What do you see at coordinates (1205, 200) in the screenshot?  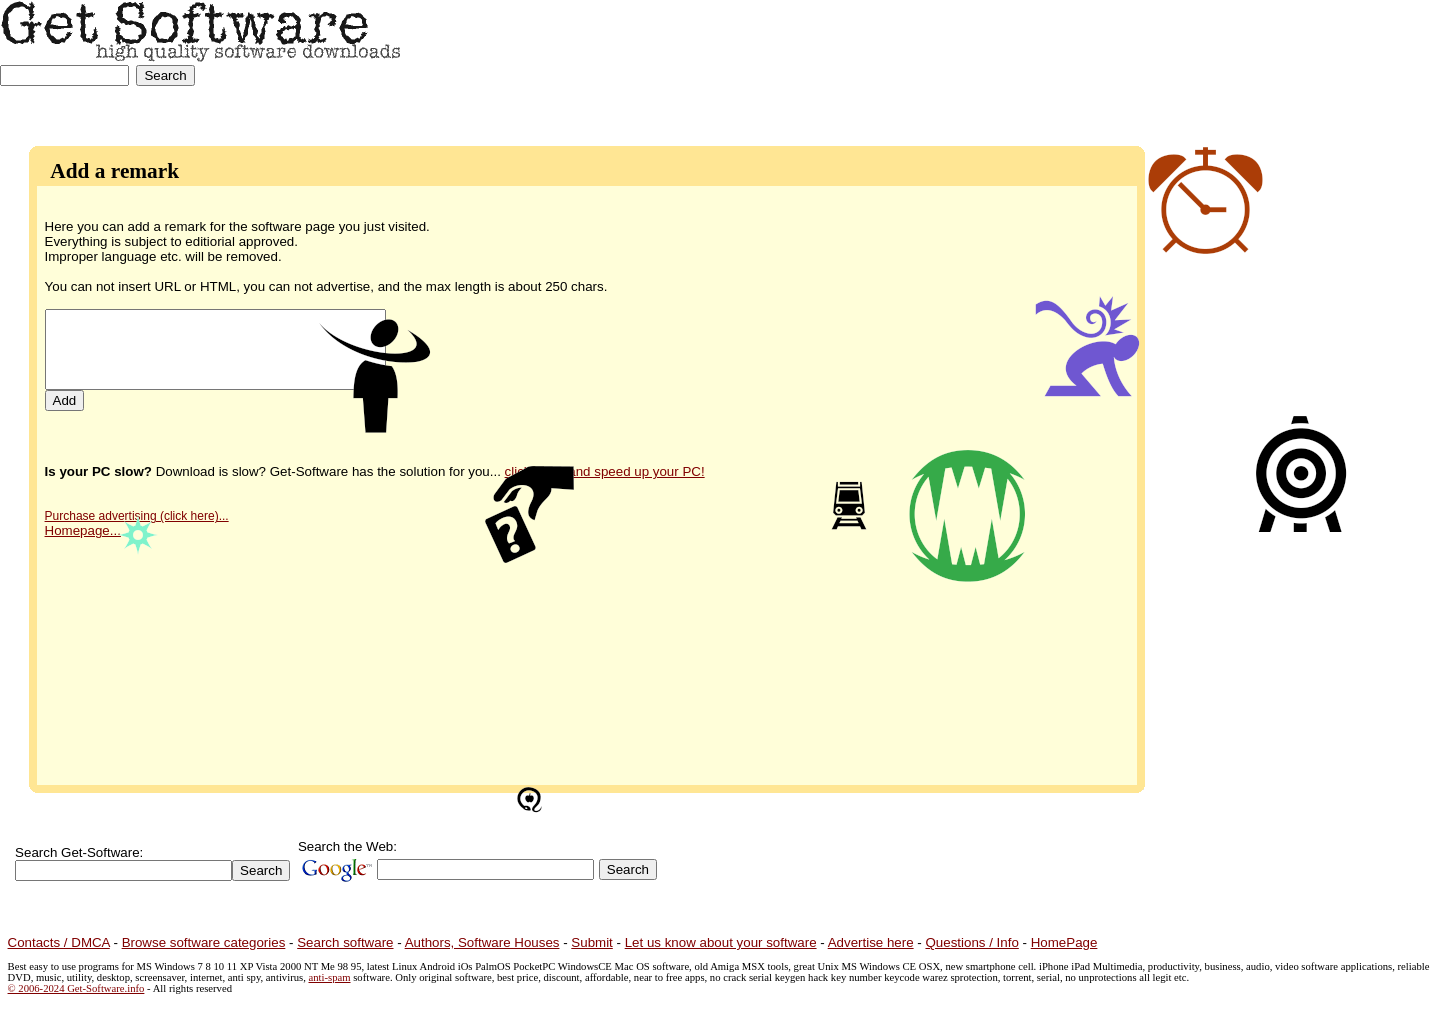 I see `set or view alarms` at bounding box center [1205, 200].